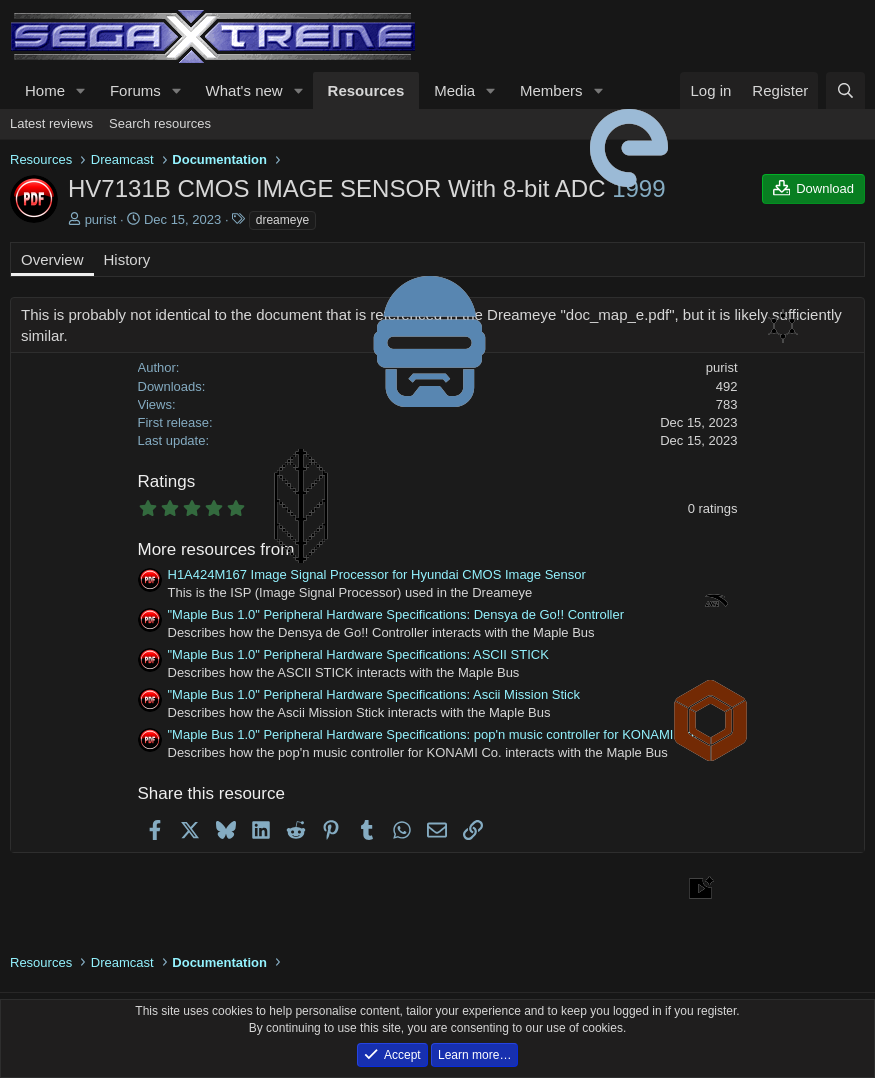 The height and width of the screenshot is (1078, 875). Describe the element at coordinates (429, 341) in the screenshot. I see `rubocop ruby code linter logo` at that location.